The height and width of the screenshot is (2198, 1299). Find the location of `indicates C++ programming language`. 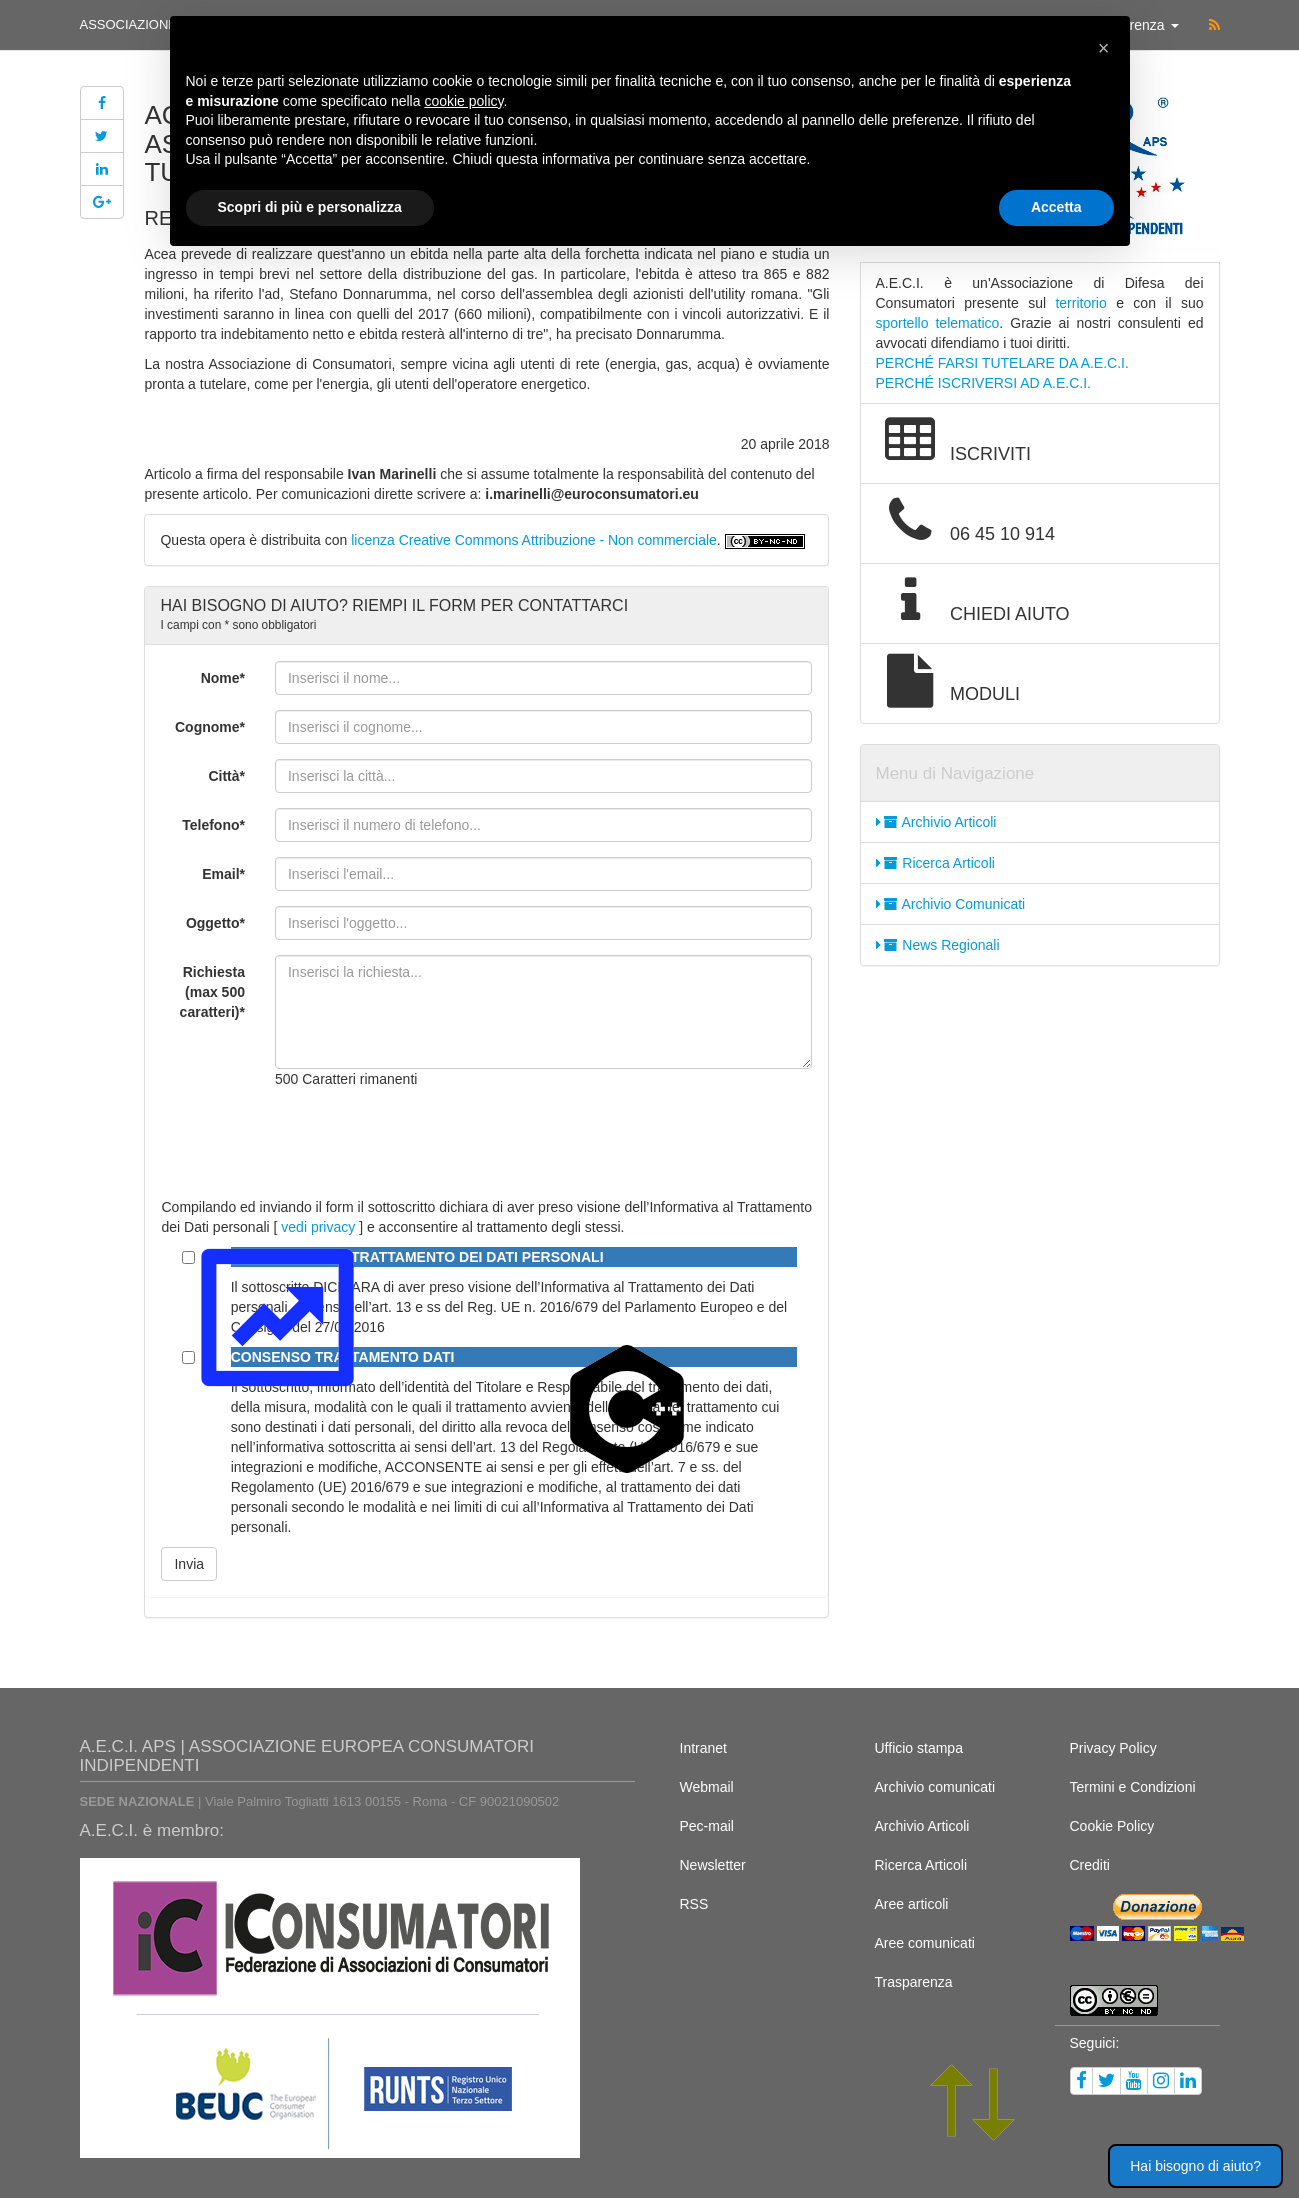

indicates C++ programming language is located at coordinates (627, 1409).